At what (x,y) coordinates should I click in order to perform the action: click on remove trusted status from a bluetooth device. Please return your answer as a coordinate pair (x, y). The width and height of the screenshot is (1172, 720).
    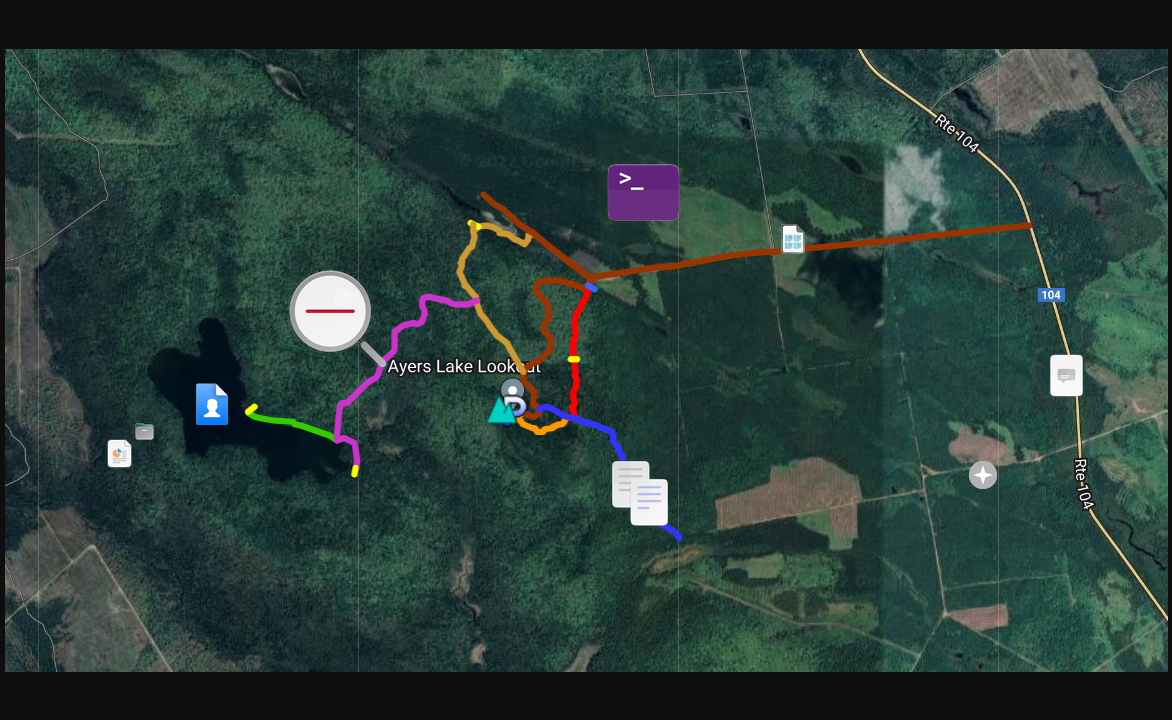
    Looking at the image, I should click on (983, 475).